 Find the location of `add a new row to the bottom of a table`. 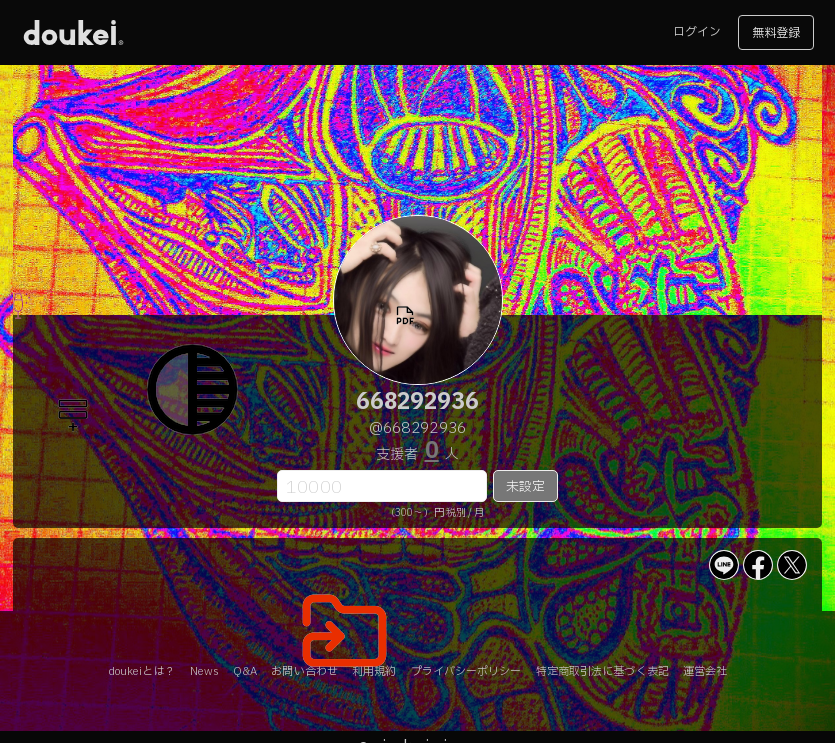

add a new row to the bottom of a table is located at coordinates (73, 413).